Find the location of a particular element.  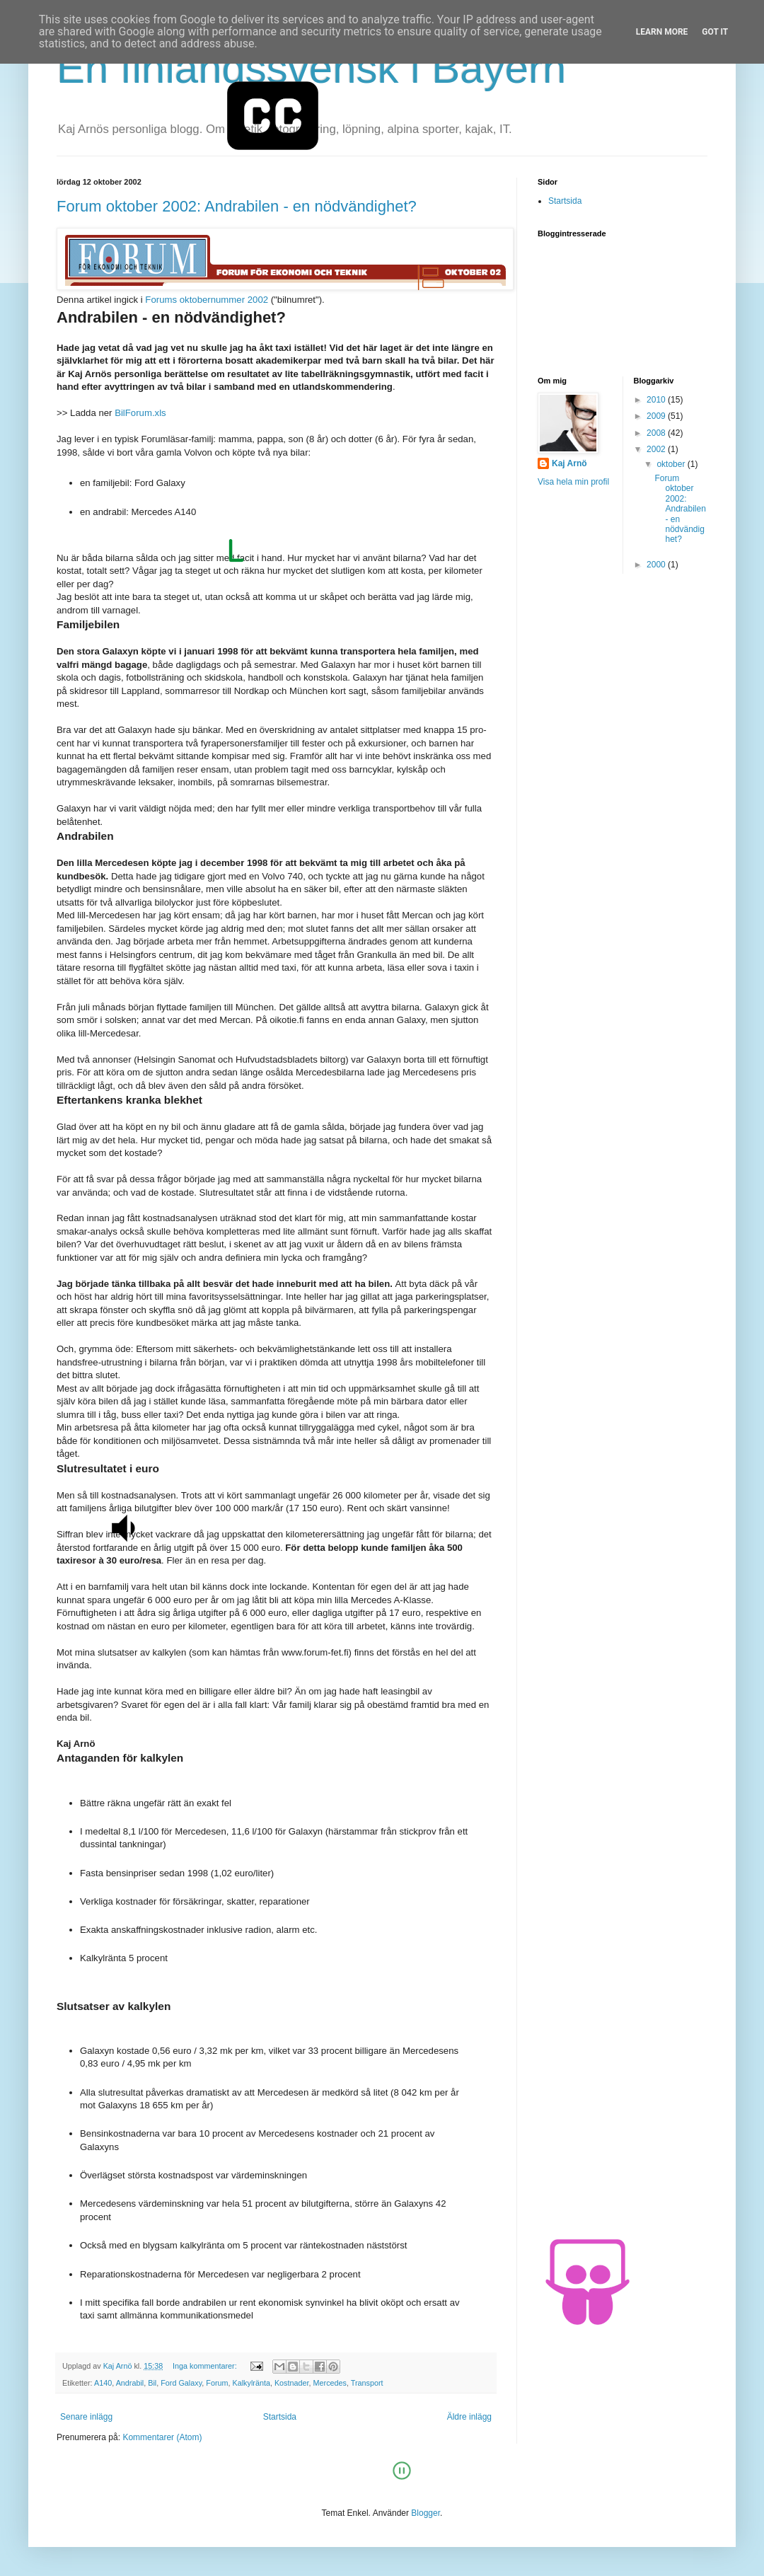

open slideshare is located at coordinates (587, 2282).